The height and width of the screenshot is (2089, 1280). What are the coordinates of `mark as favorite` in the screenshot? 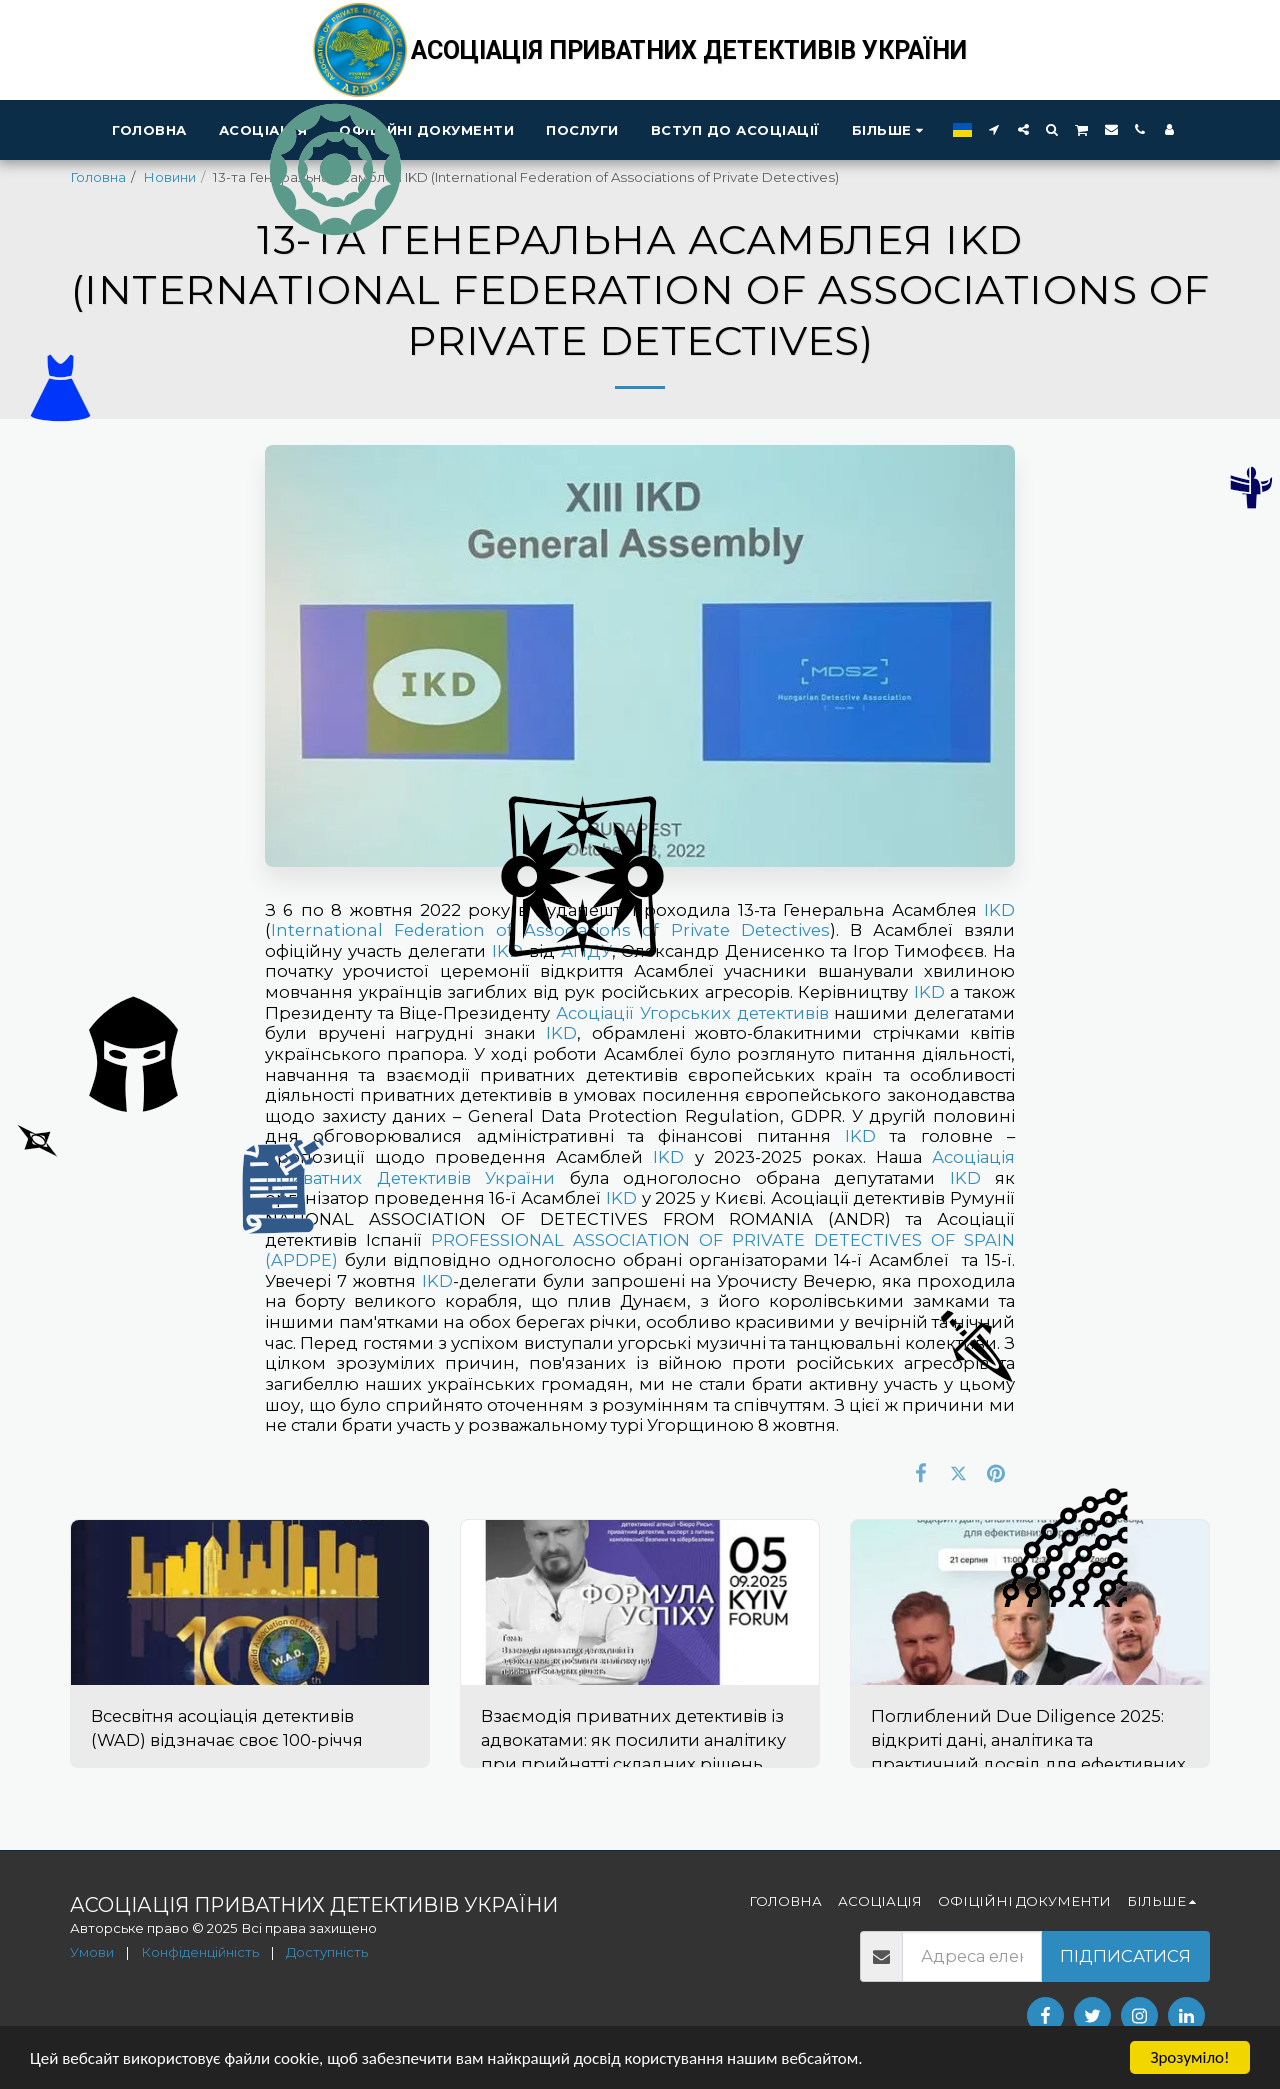 It's located at (37, 1140).